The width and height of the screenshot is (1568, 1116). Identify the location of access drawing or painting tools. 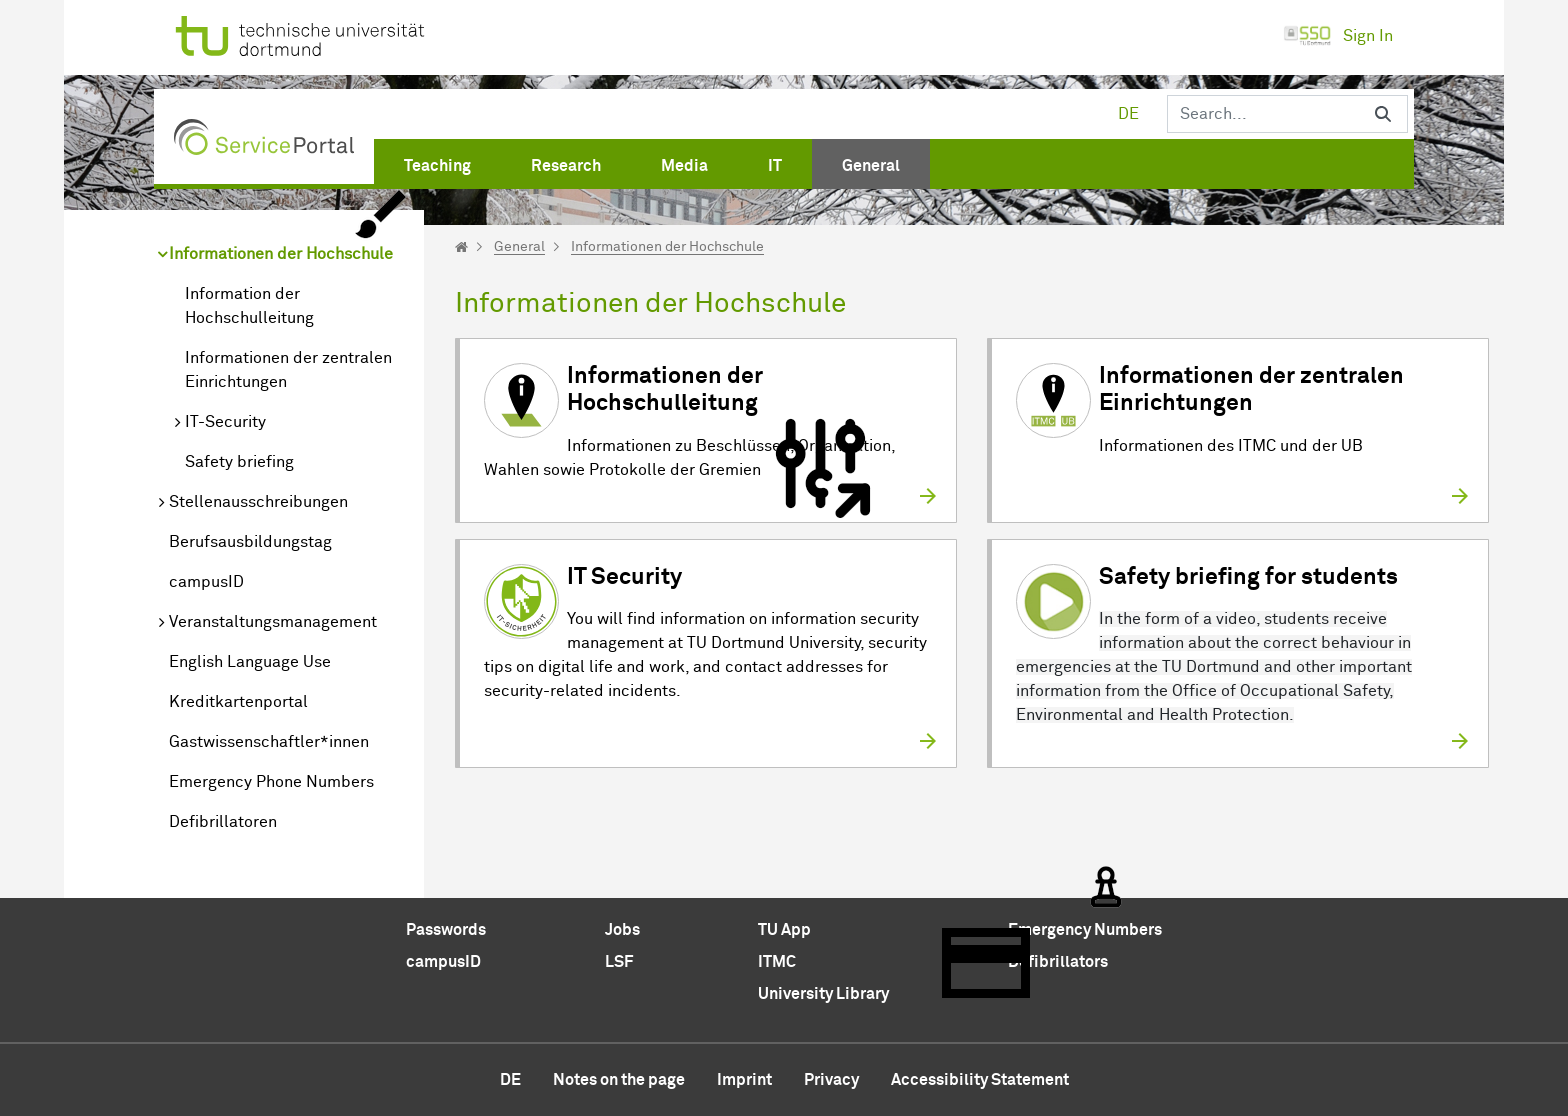
(381, 214).